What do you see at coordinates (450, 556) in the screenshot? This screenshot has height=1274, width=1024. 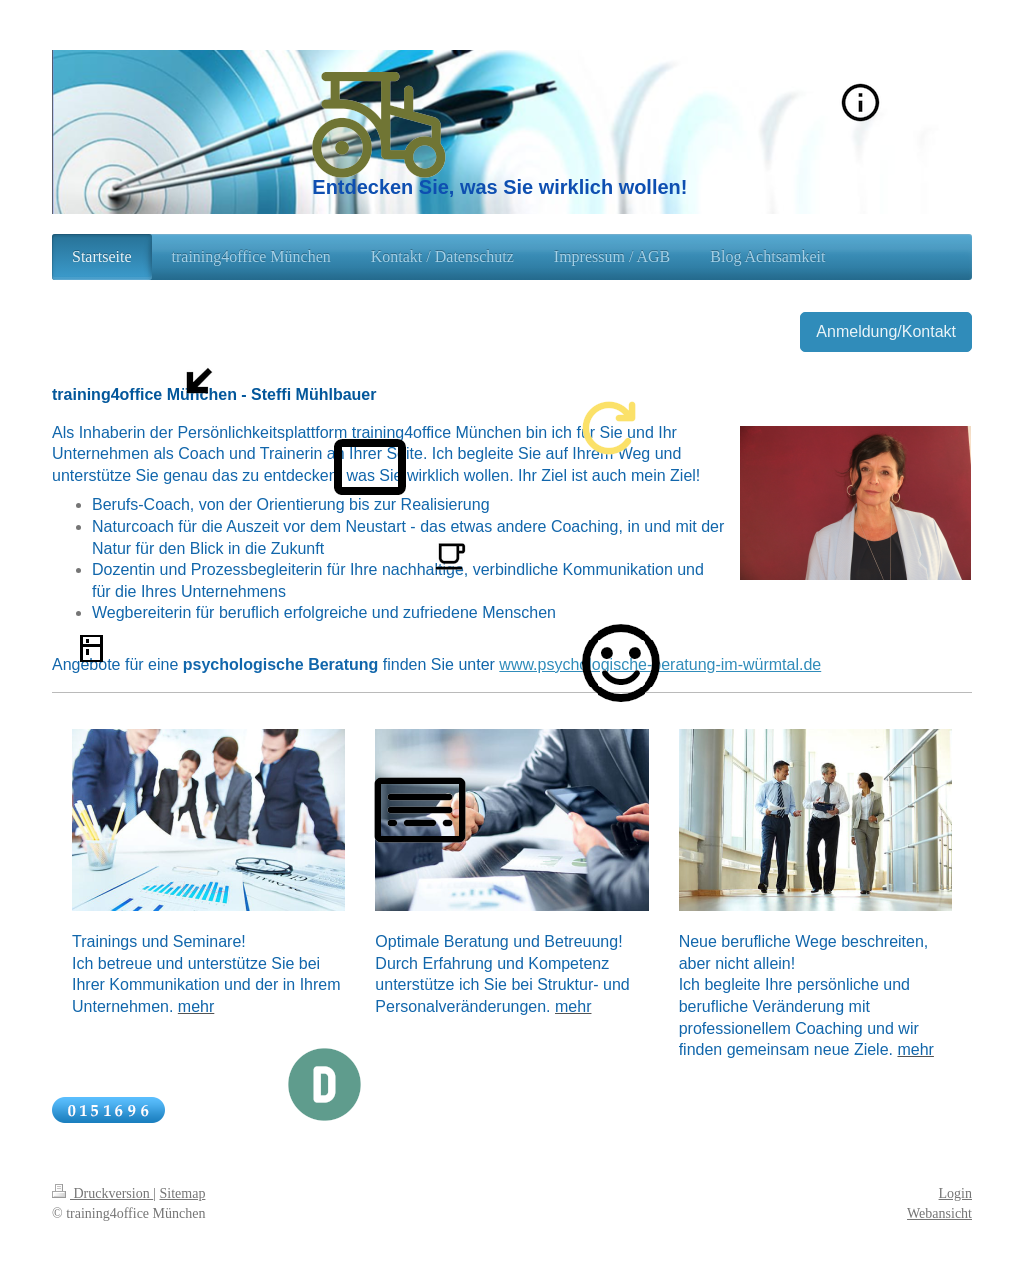 I see `find nearby coffee shops or cafes` at bounding box center [450, 556].